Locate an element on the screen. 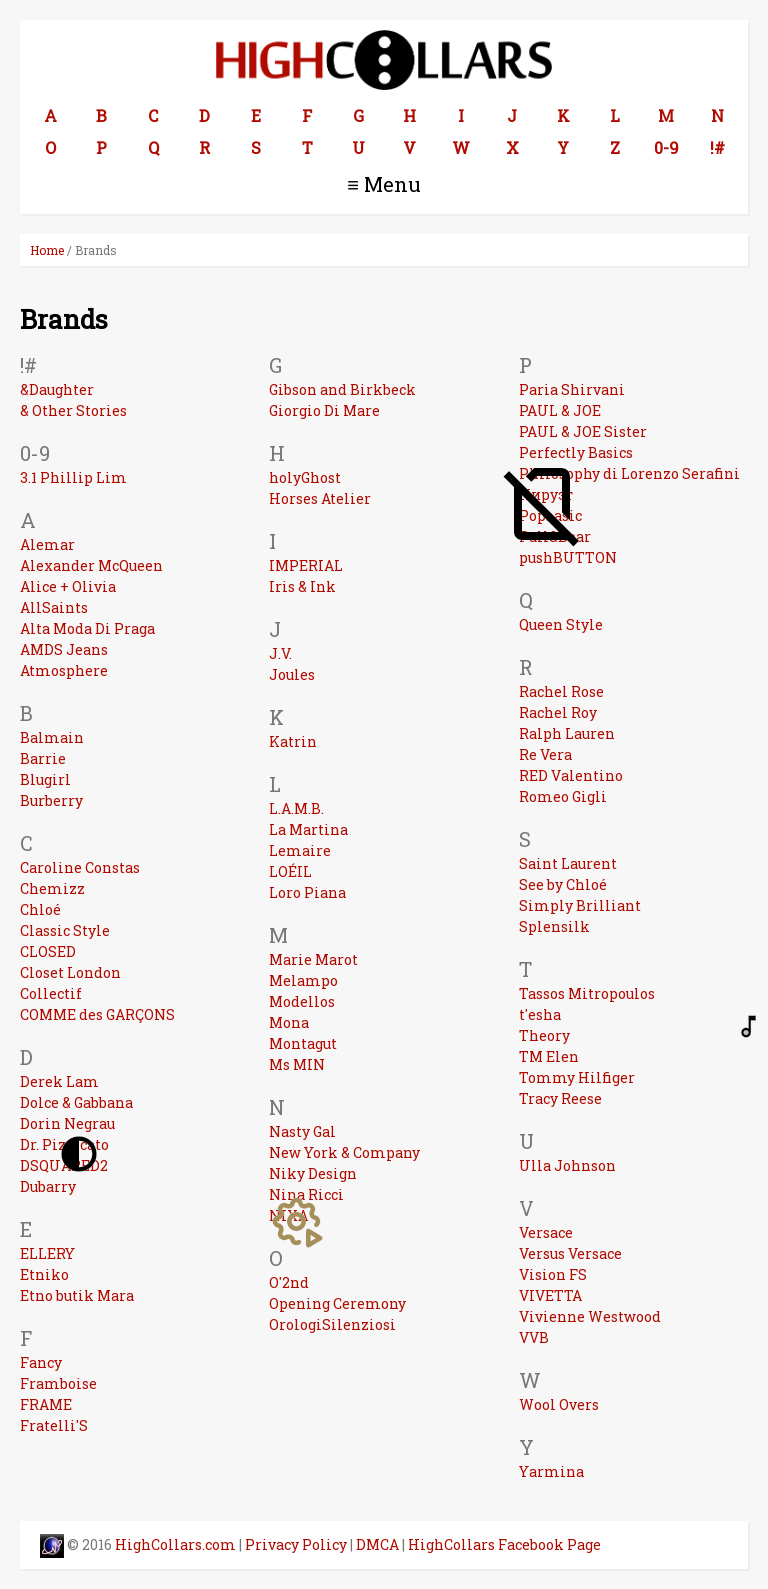 This screenshot has width=768, height=1589. play or access audio content is located at coordinates (748, 1026).